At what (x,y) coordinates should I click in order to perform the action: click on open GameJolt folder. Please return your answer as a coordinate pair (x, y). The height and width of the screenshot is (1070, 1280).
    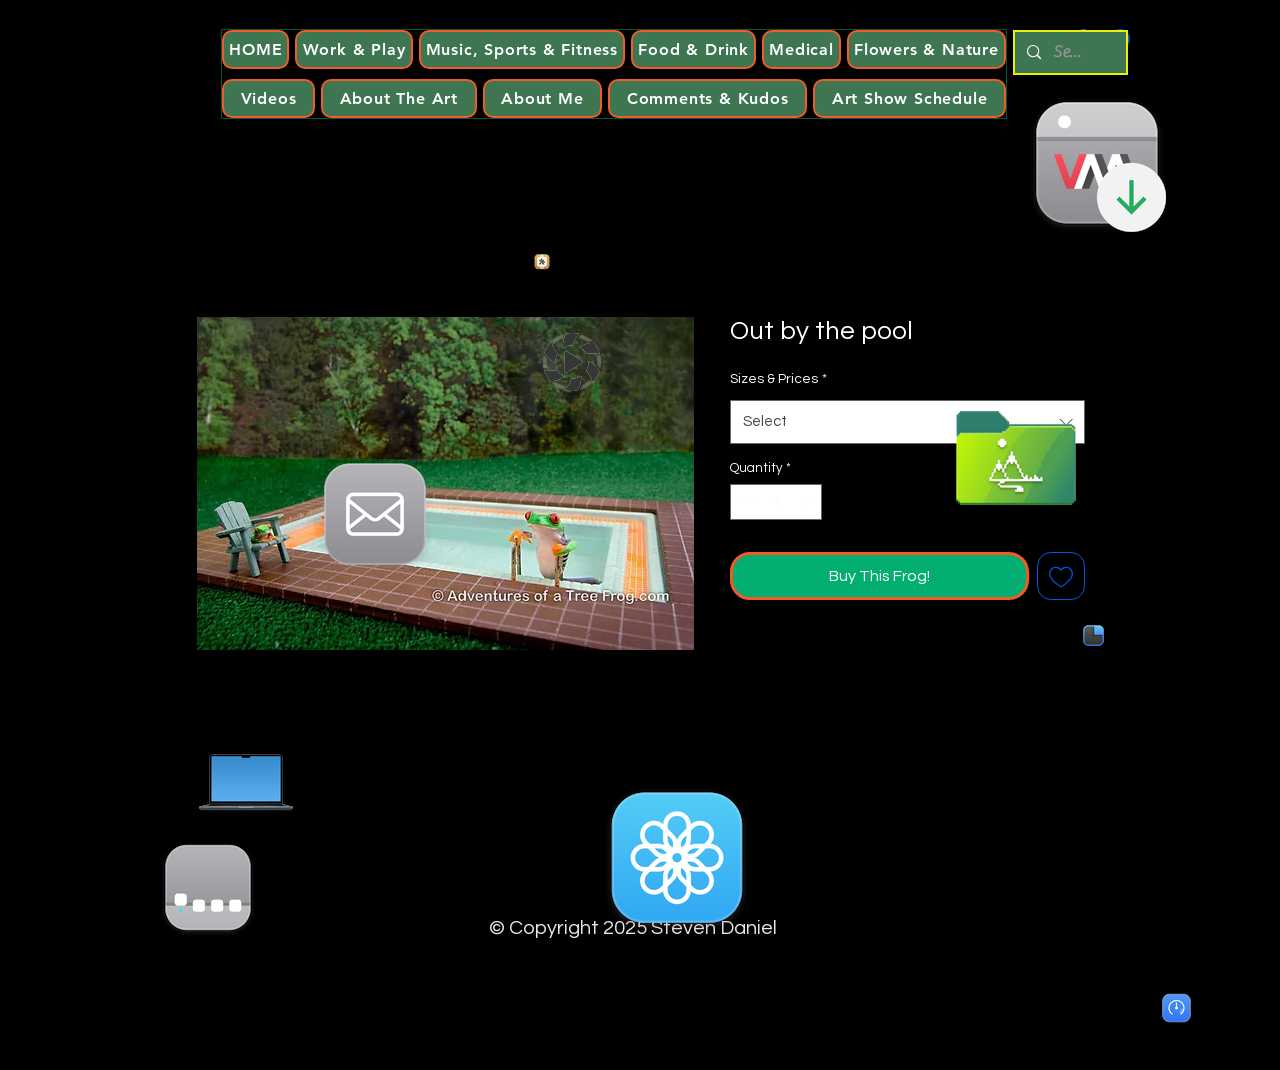
    Looking at the image, I should click on (1016, 461).